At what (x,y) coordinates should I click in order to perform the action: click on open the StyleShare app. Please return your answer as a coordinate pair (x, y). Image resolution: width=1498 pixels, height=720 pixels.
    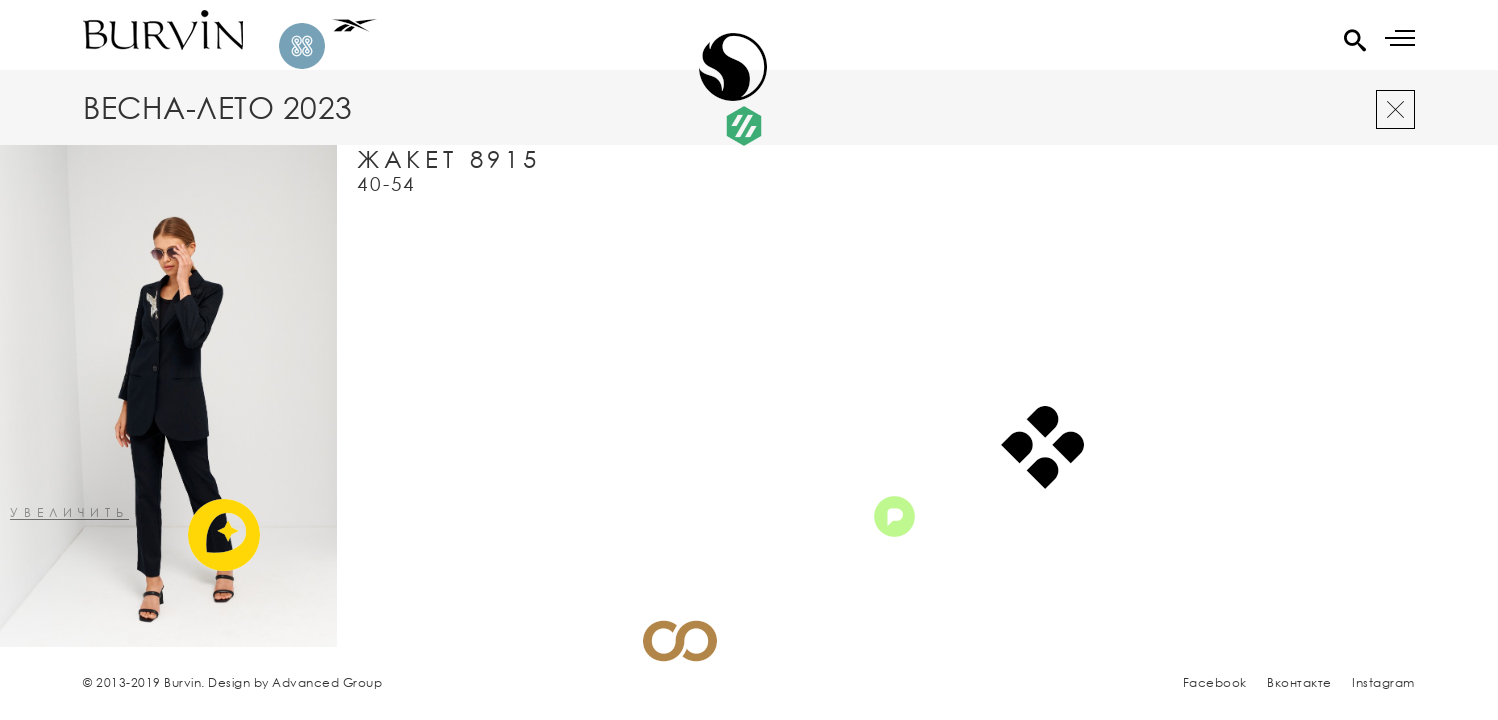
    Looking at the image, I should click on (302, 46).